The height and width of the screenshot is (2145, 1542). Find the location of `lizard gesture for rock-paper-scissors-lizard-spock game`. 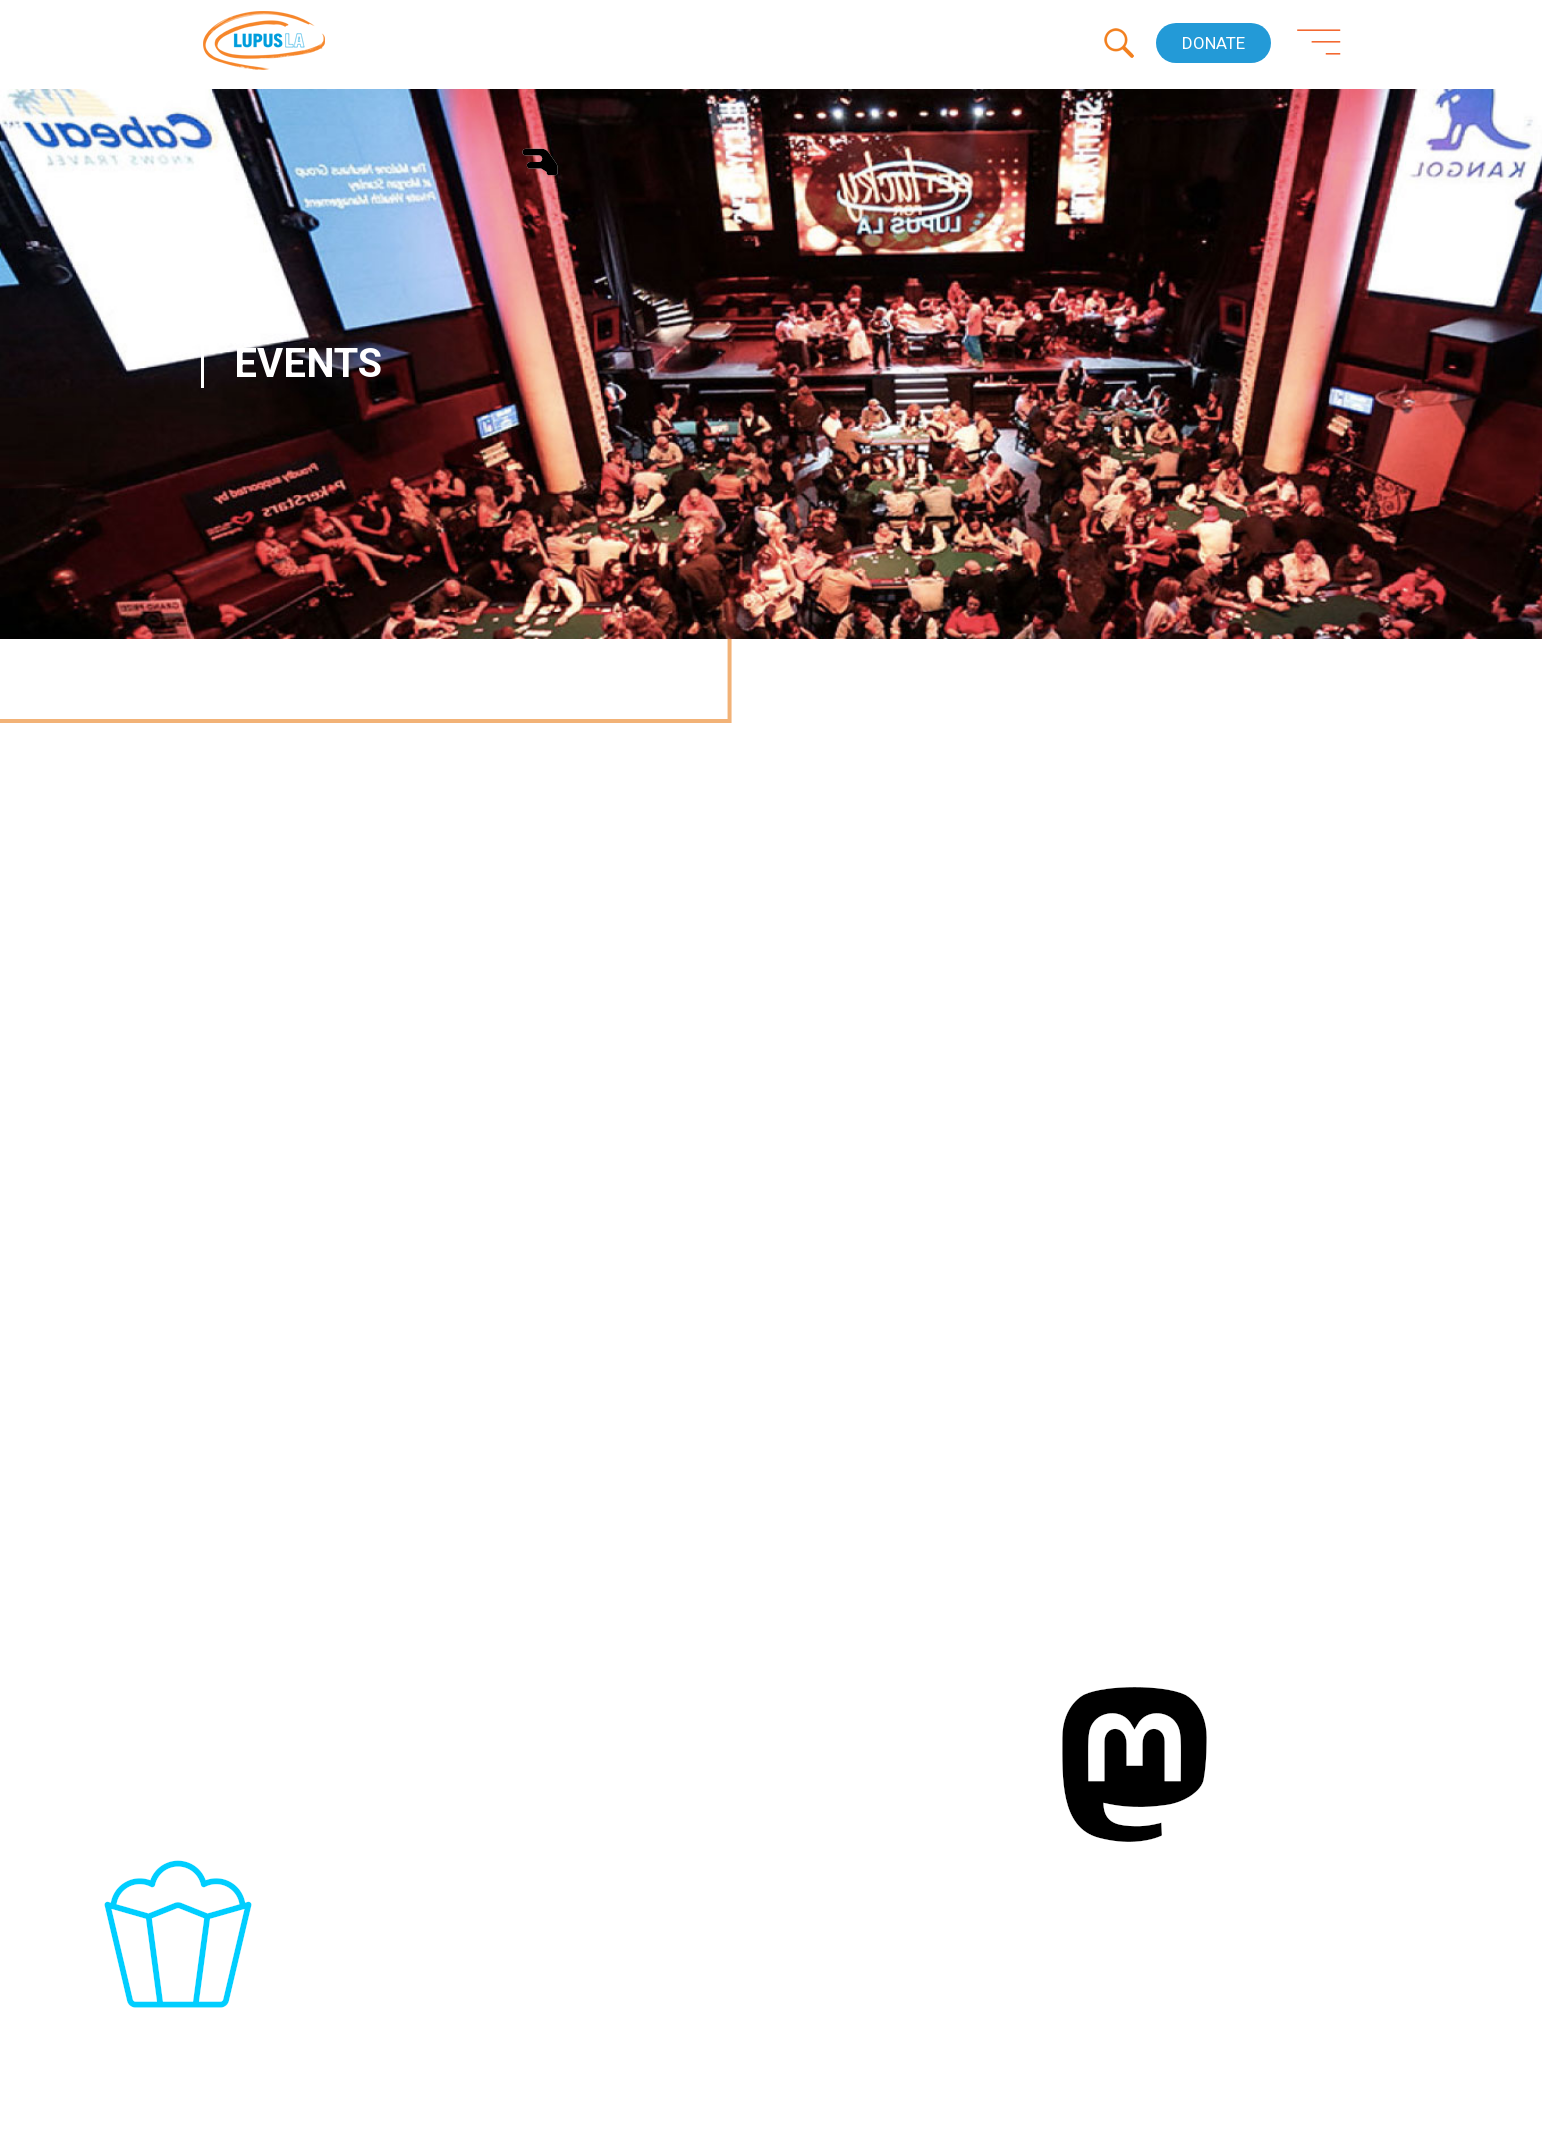

lizard gesture for rock-paper-scissors-lizard-spock game is located at coordinates (540, 162).